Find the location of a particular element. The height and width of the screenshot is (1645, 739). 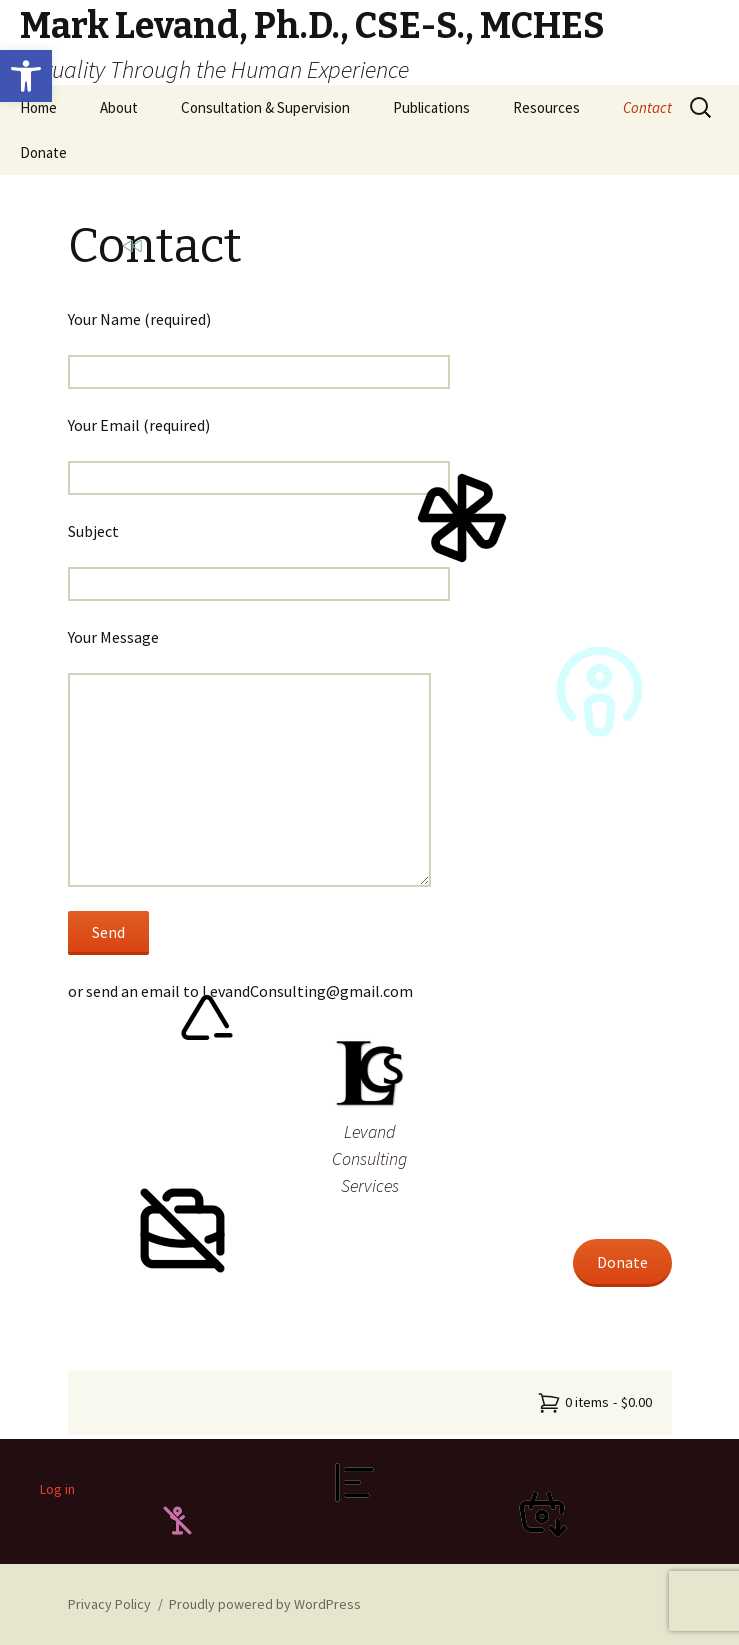

disable wardrobe or clothing display feature is located at coordinates (177, 1520).